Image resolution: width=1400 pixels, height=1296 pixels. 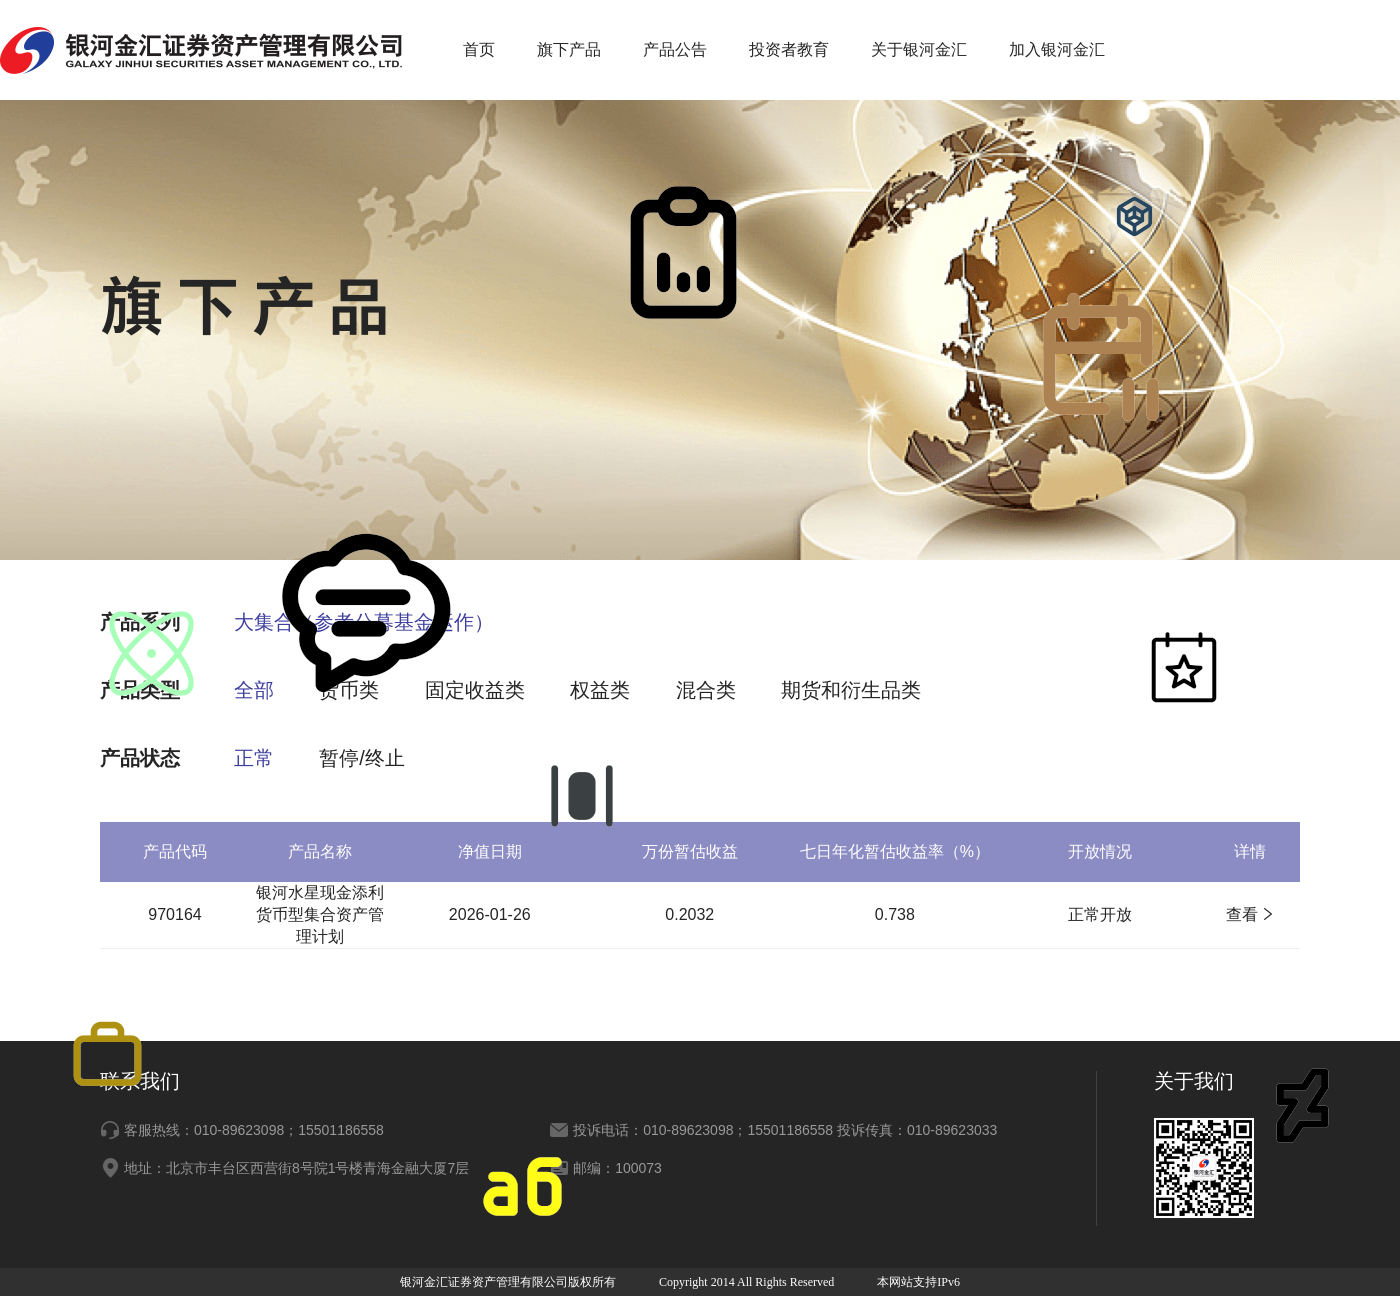 What do you see at coordinates (151, 653) in the screenshot?
I see `access science or chemistry features` at bounding box center [151, 653].